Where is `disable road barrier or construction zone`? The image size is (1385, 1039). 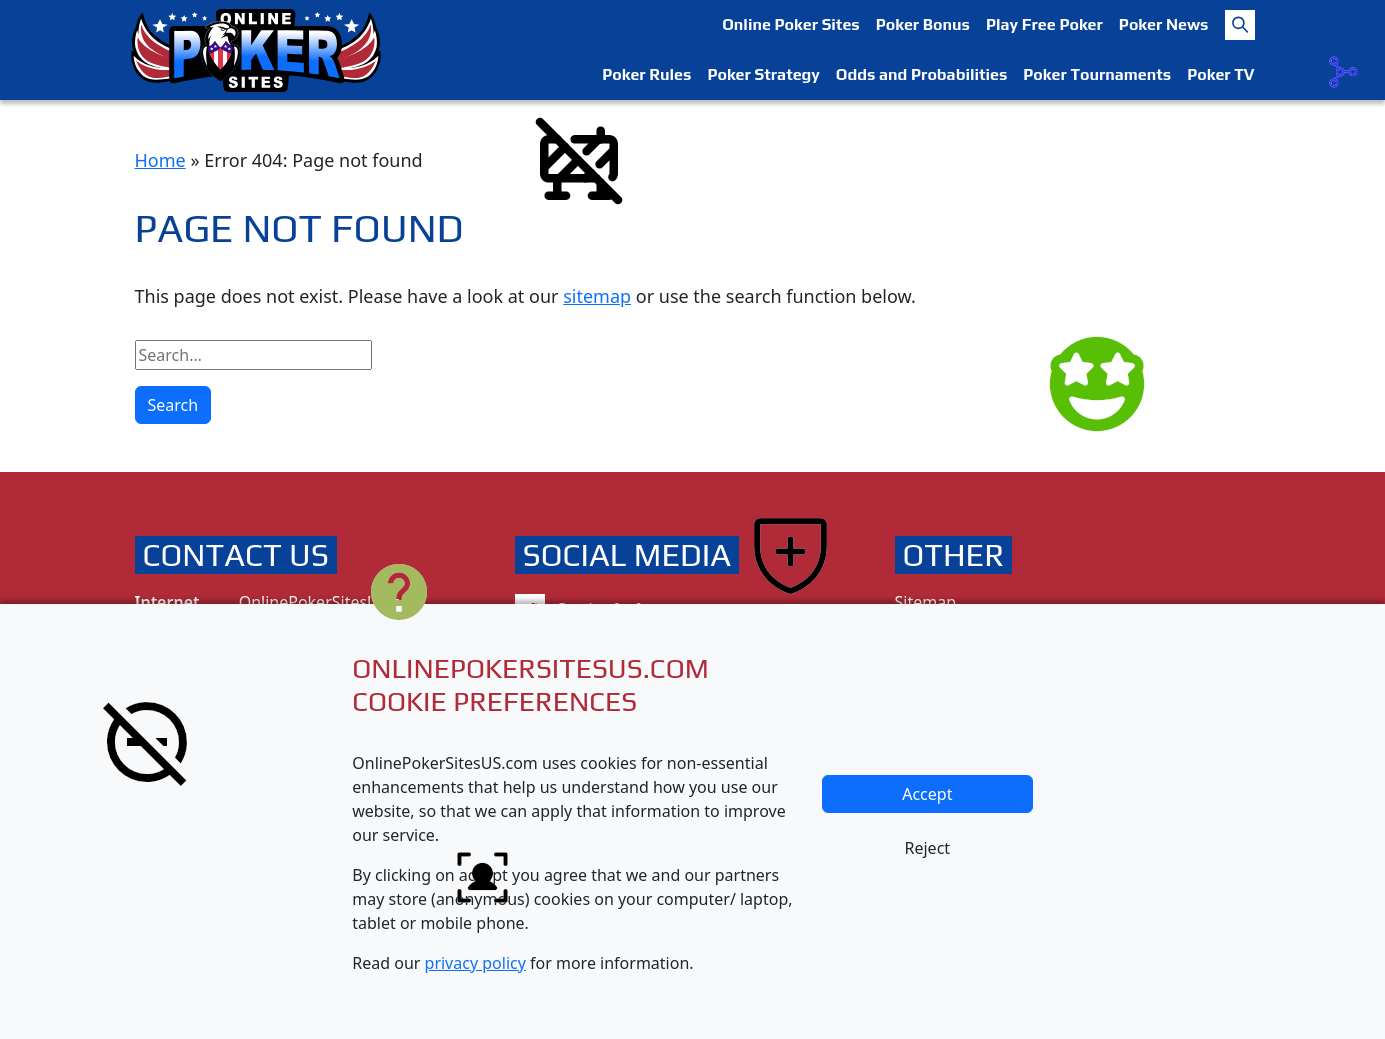
disable road barrier or construction zone is located at coordinates (579, 161).